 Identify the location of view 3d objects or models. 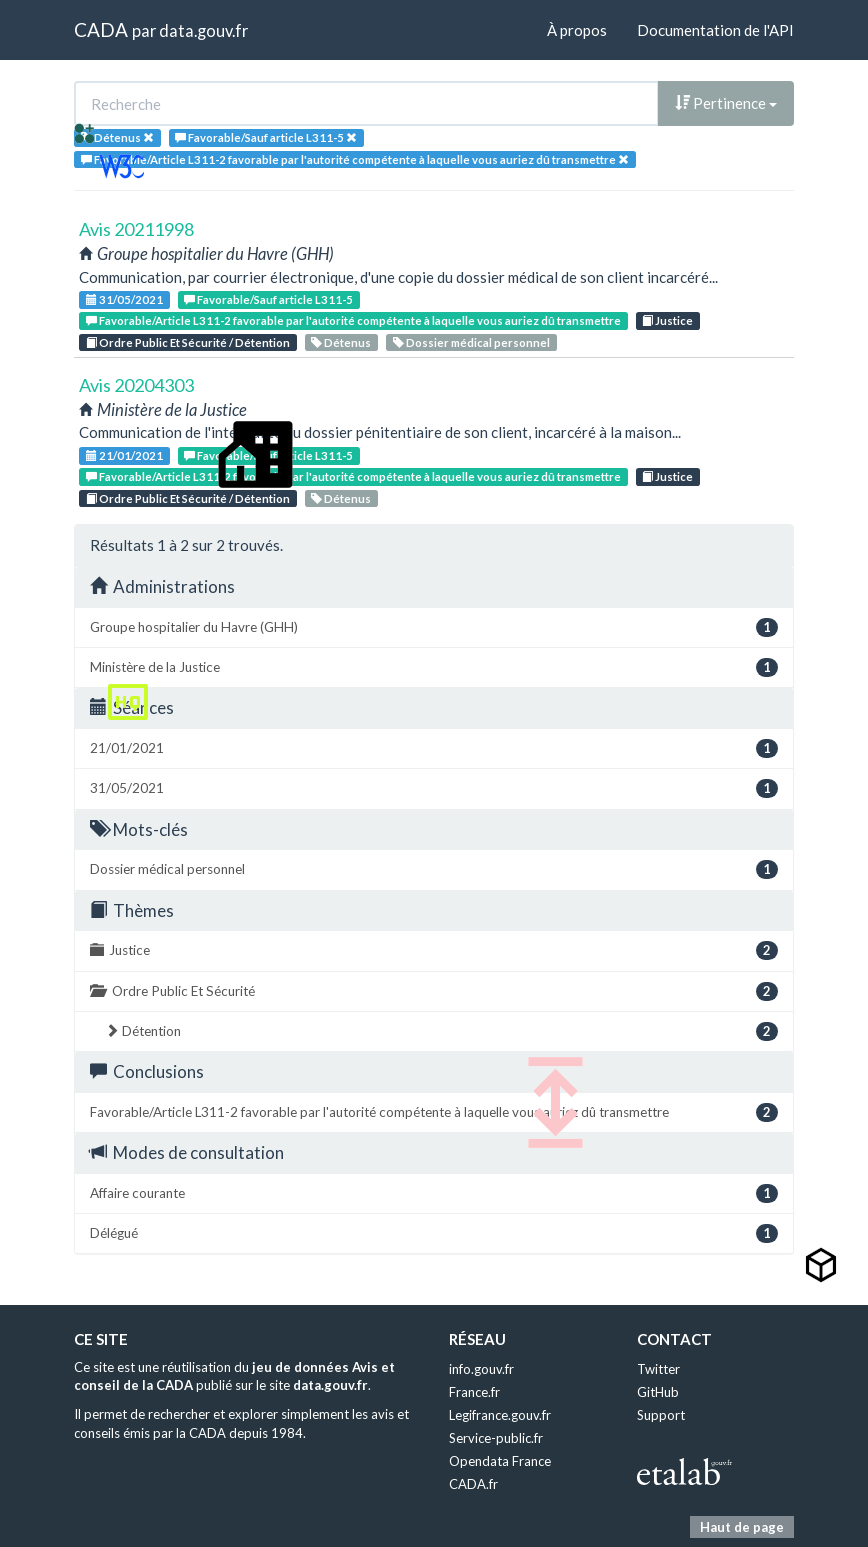
(821, 1265).